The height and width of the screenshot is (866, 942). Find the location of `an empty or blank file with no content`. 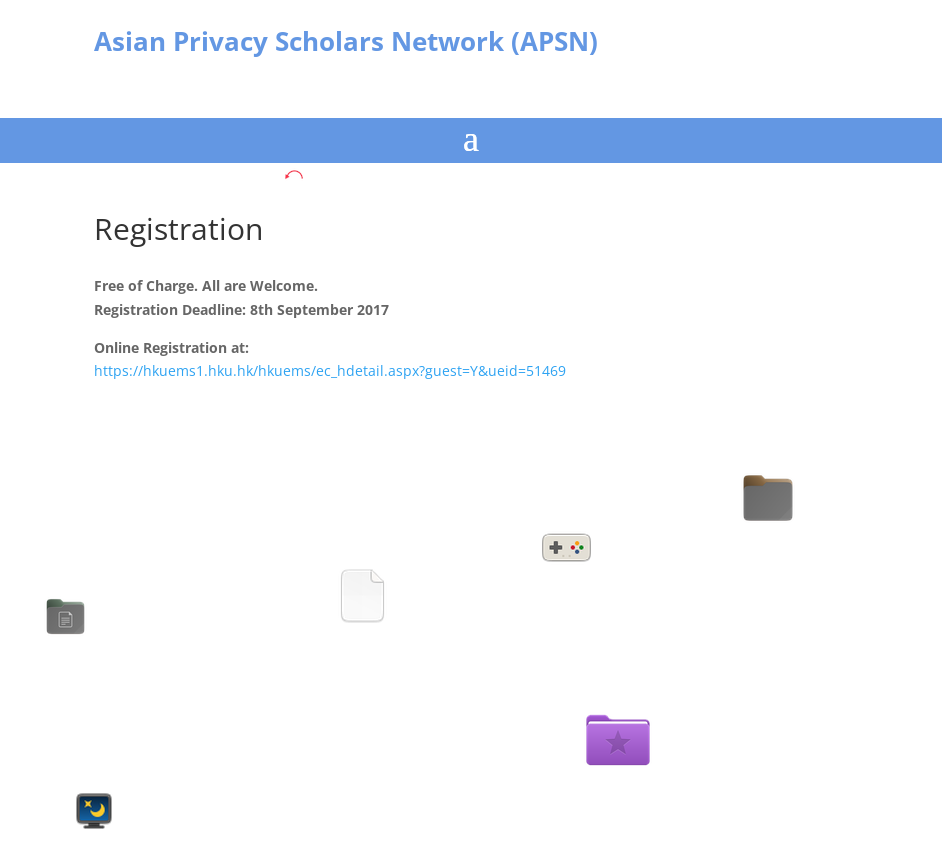

an empty or blank file with no content is located at coordinates (362, 595).